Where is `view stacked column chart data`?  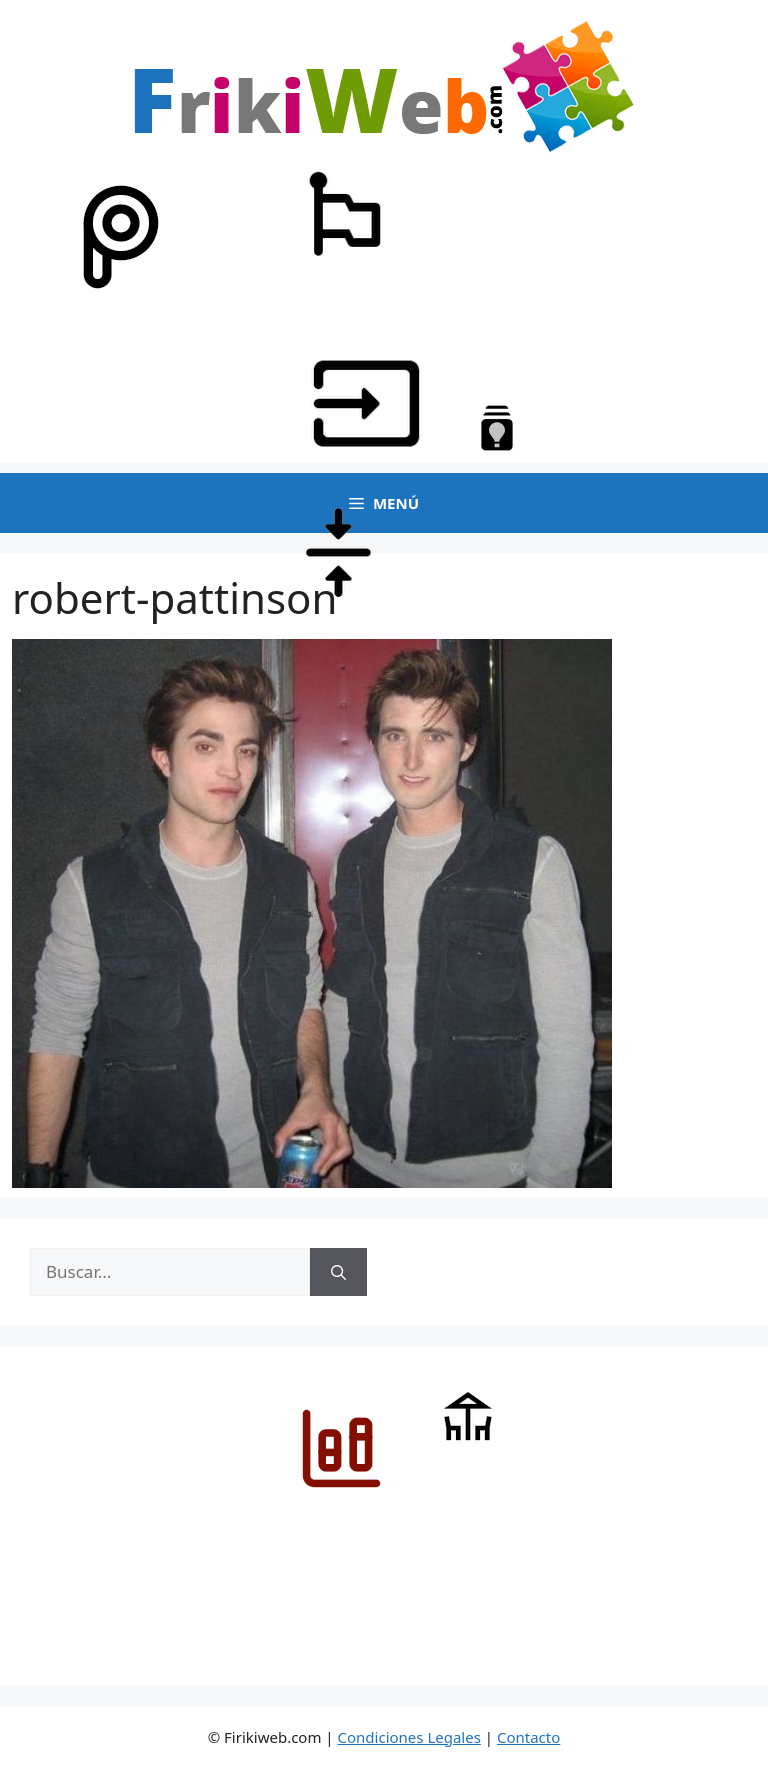
view stacked column chart data is located at coordinates (341, 1448).